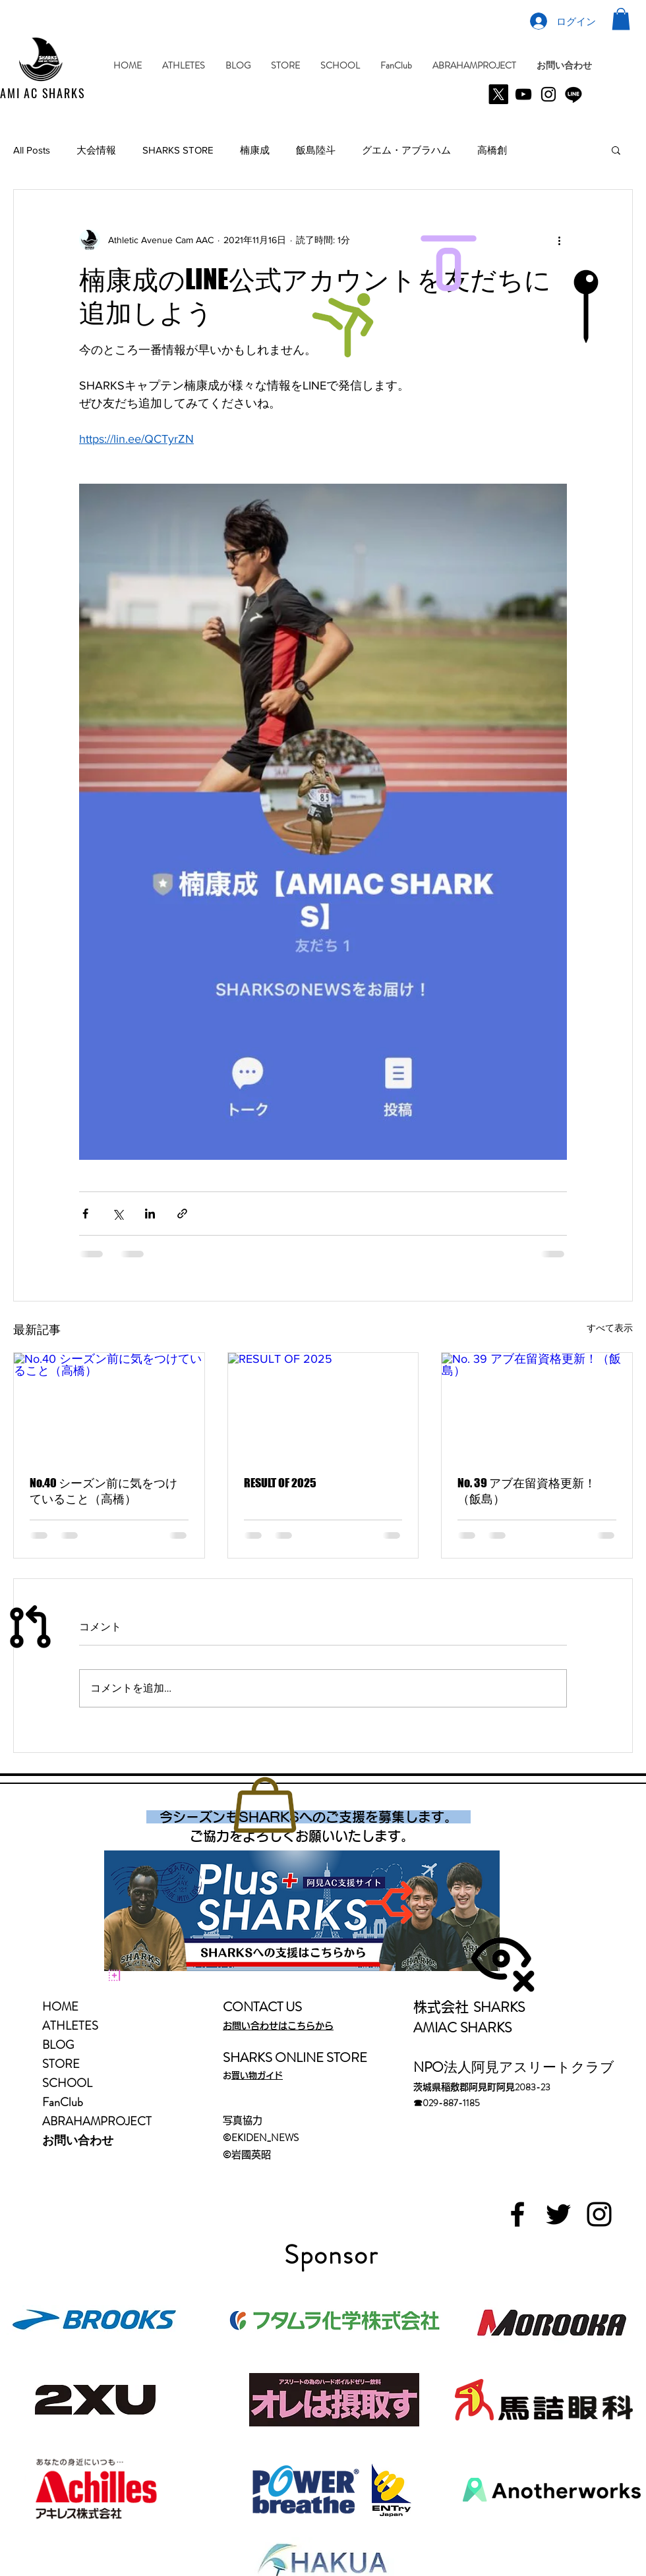 The width and height of the screenshot is (646, 2576). I want to click on add a right border to selected element, so click(114, 1975).